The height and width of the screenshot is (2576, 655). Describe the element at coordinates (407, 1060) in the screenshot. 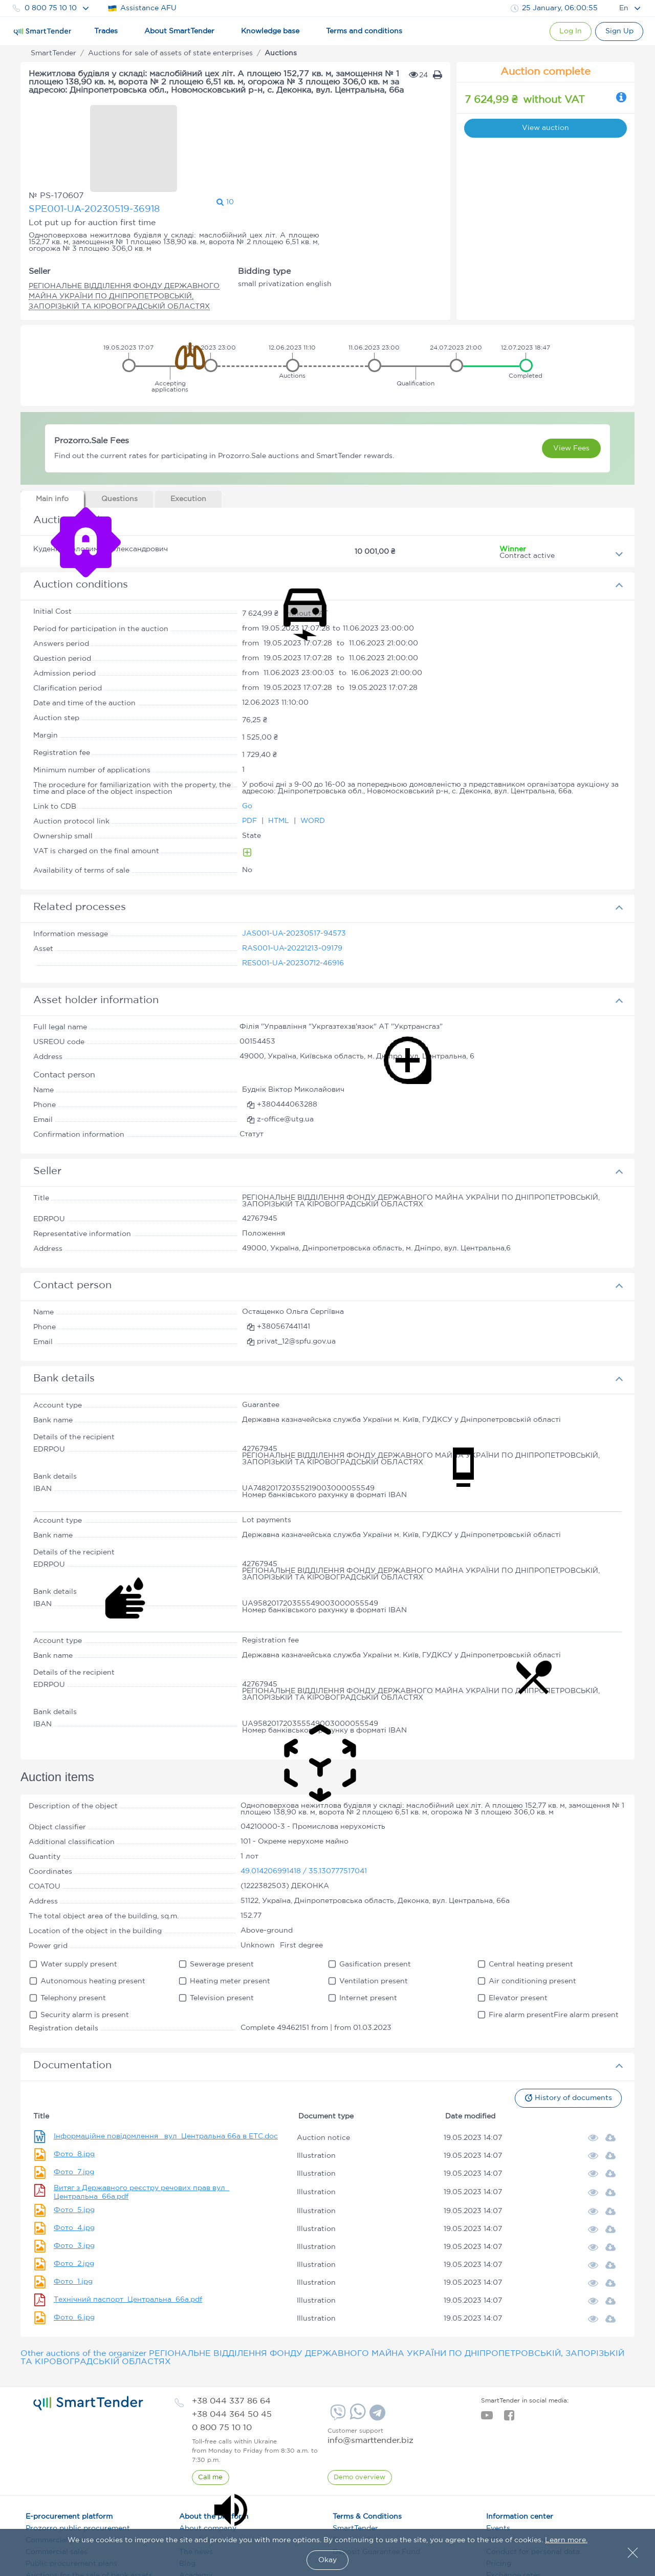

I see `zoom in on image` at that location.